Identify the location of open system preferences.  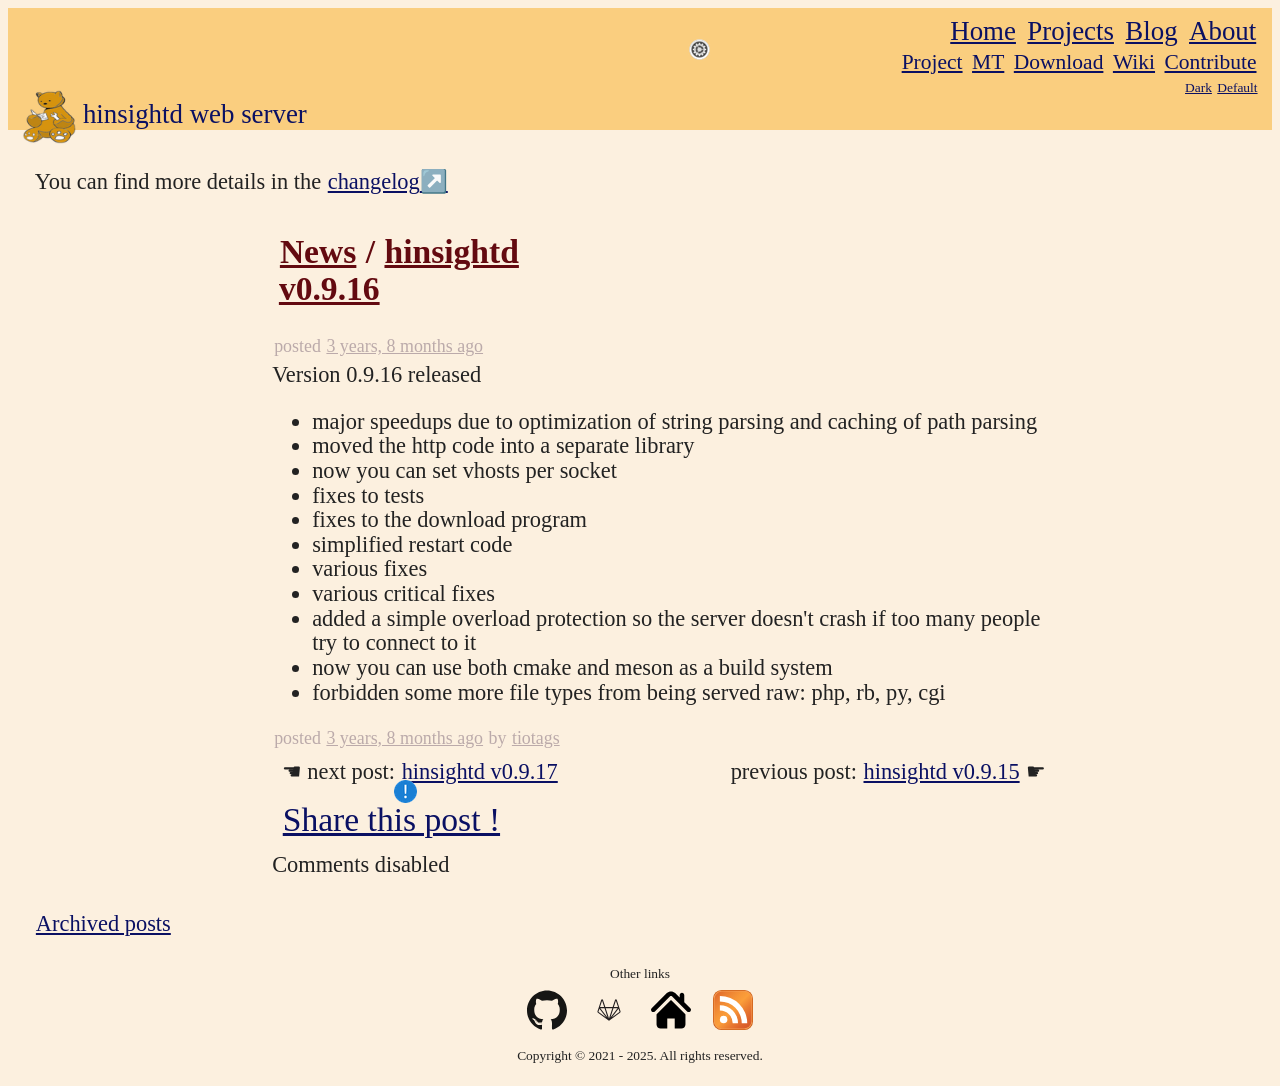
(699, 49).